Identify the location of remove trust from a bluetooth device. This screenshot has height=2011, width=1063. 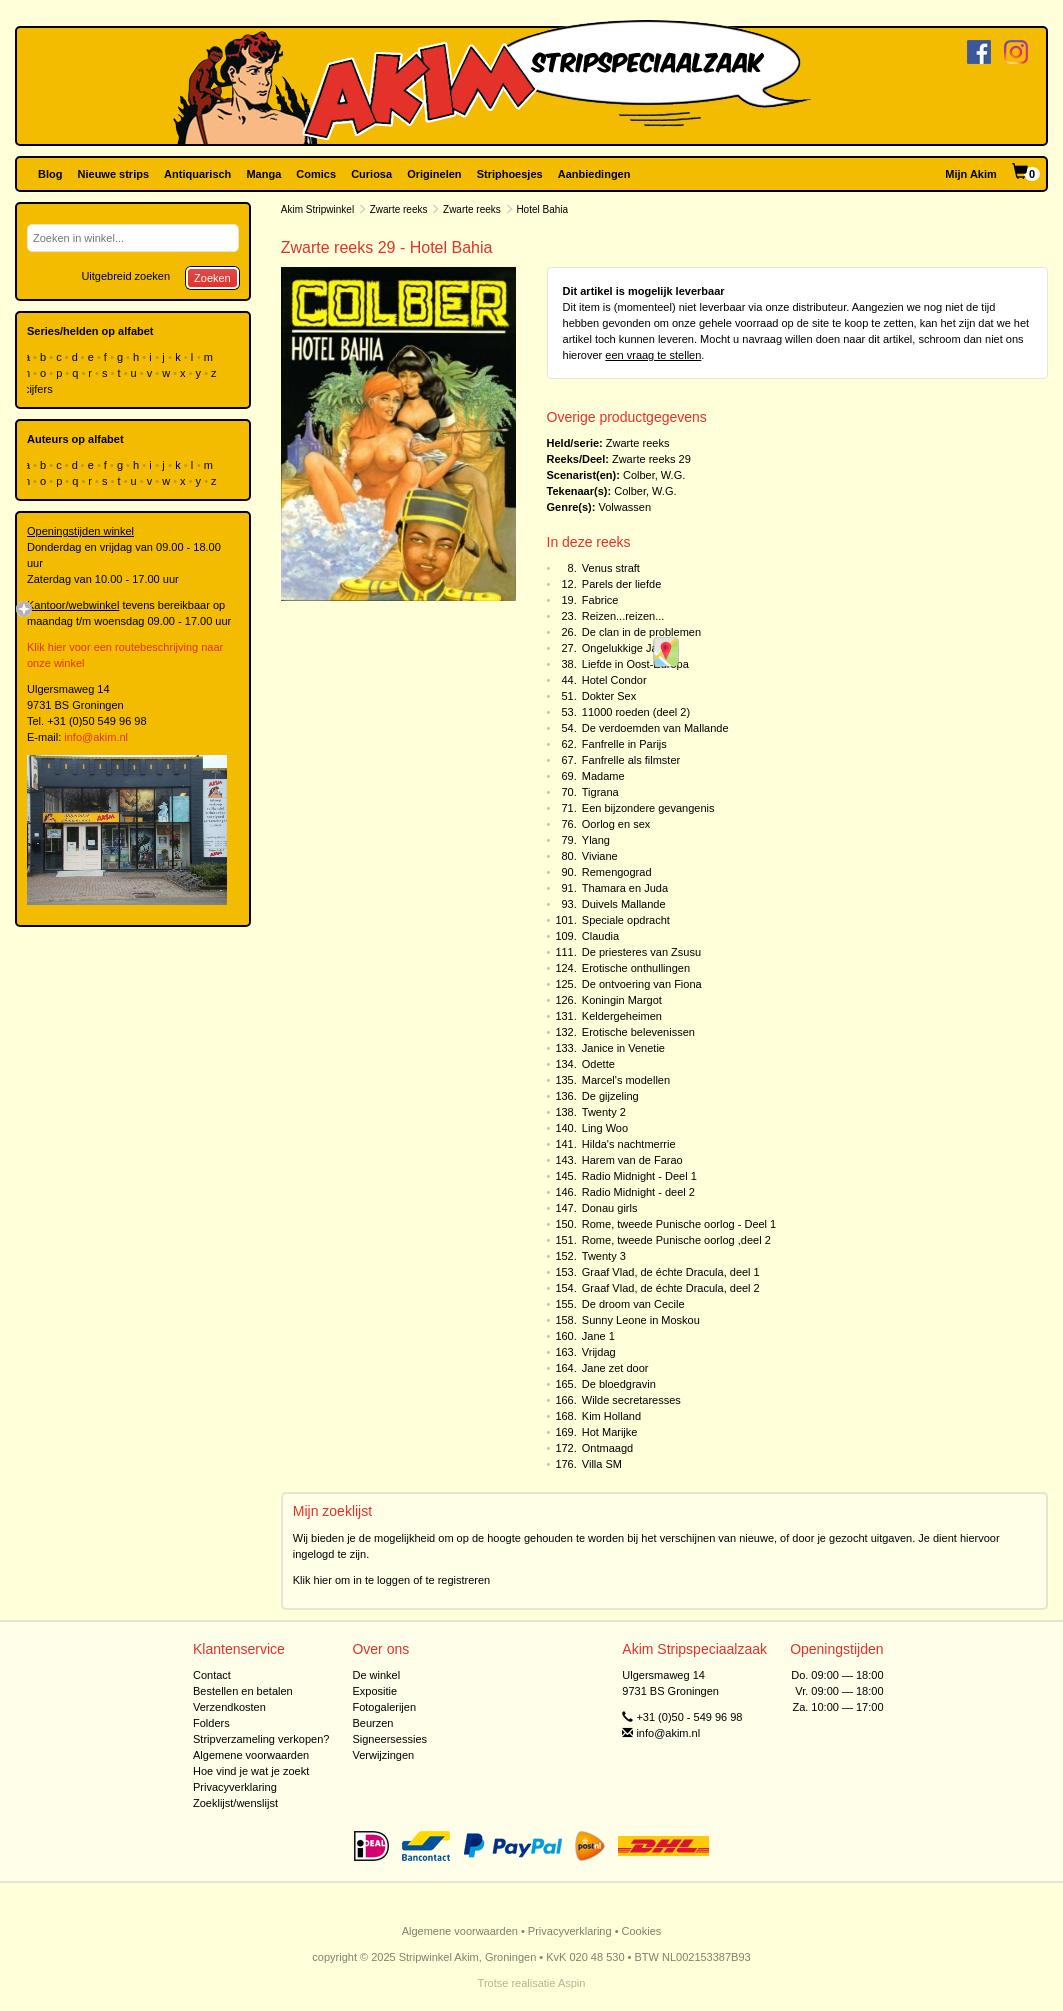
(24, 609).